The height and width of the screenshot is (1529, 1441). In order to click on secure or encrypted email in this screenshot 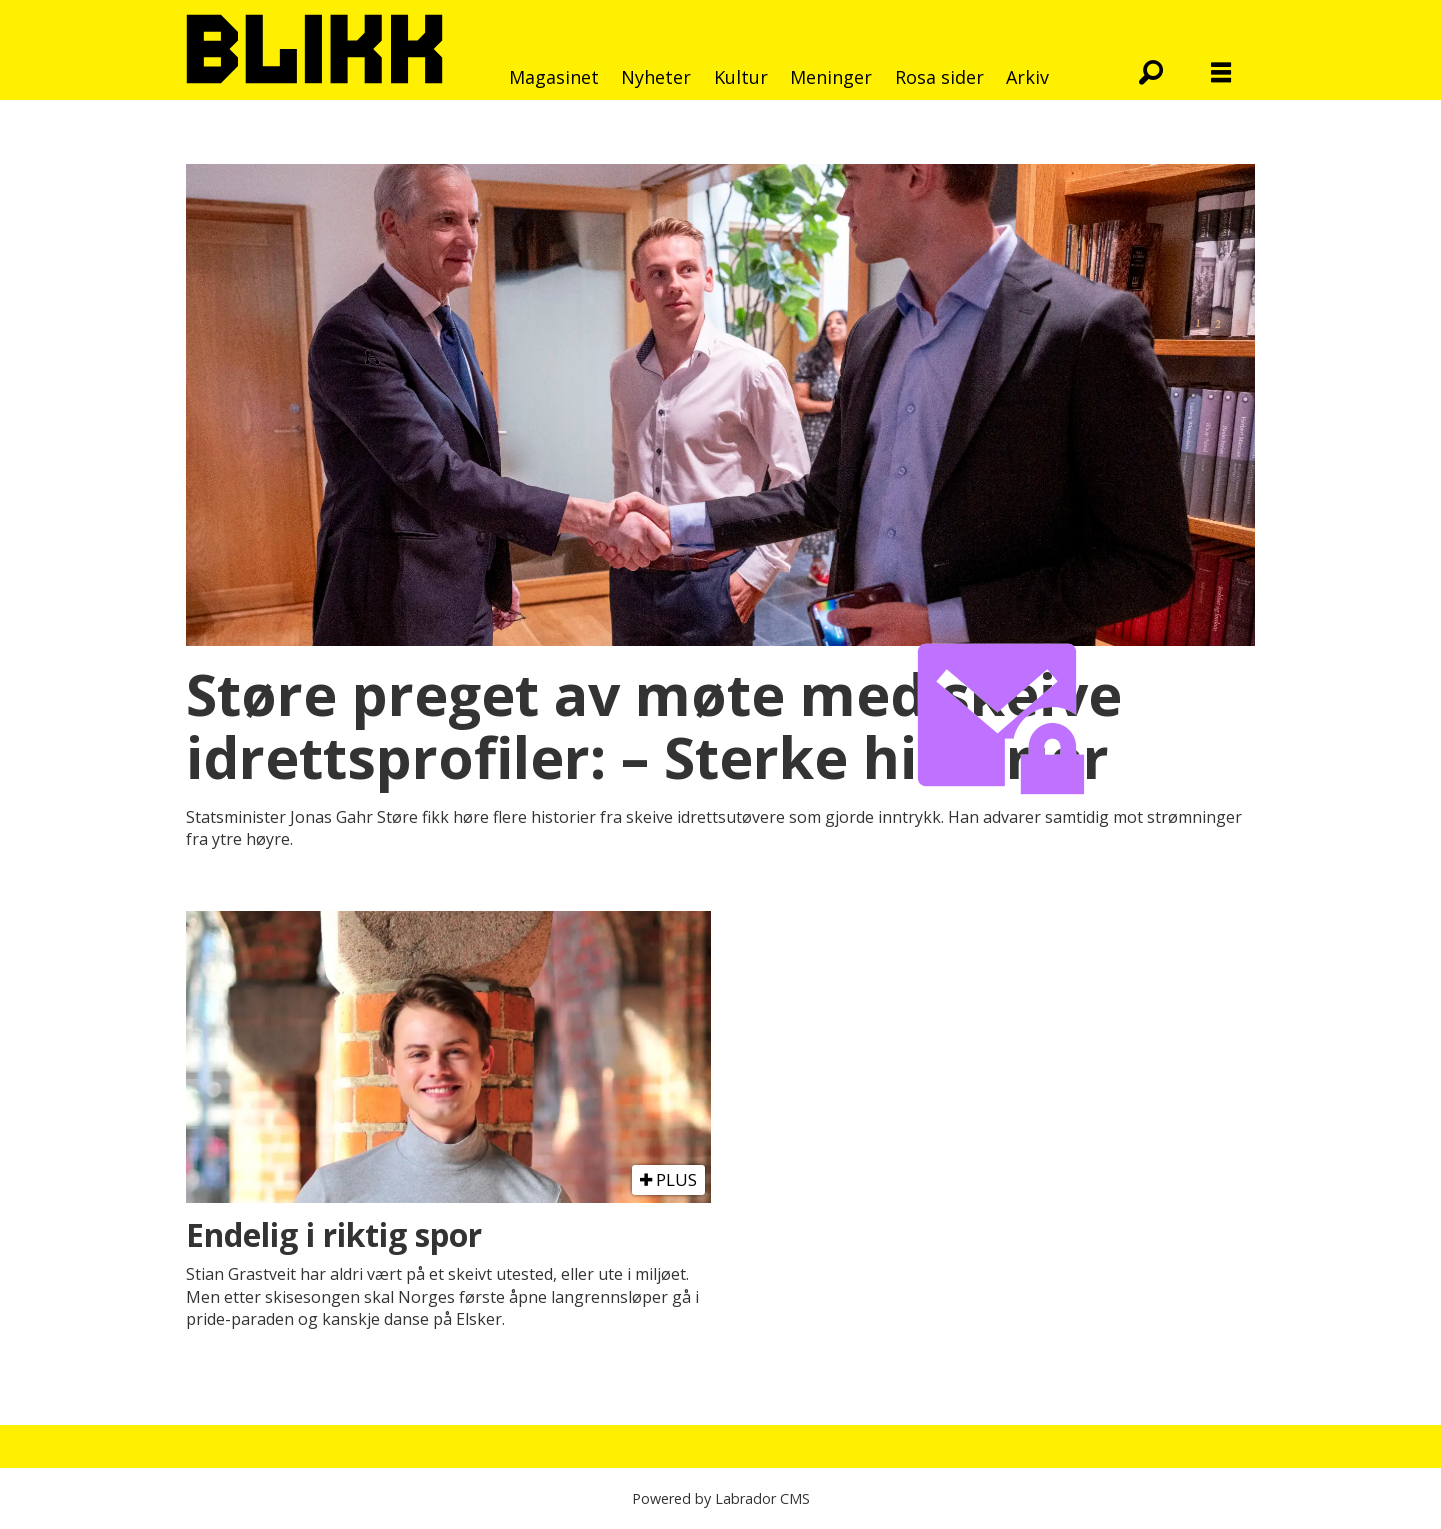, I will do `click(997, 715)`.